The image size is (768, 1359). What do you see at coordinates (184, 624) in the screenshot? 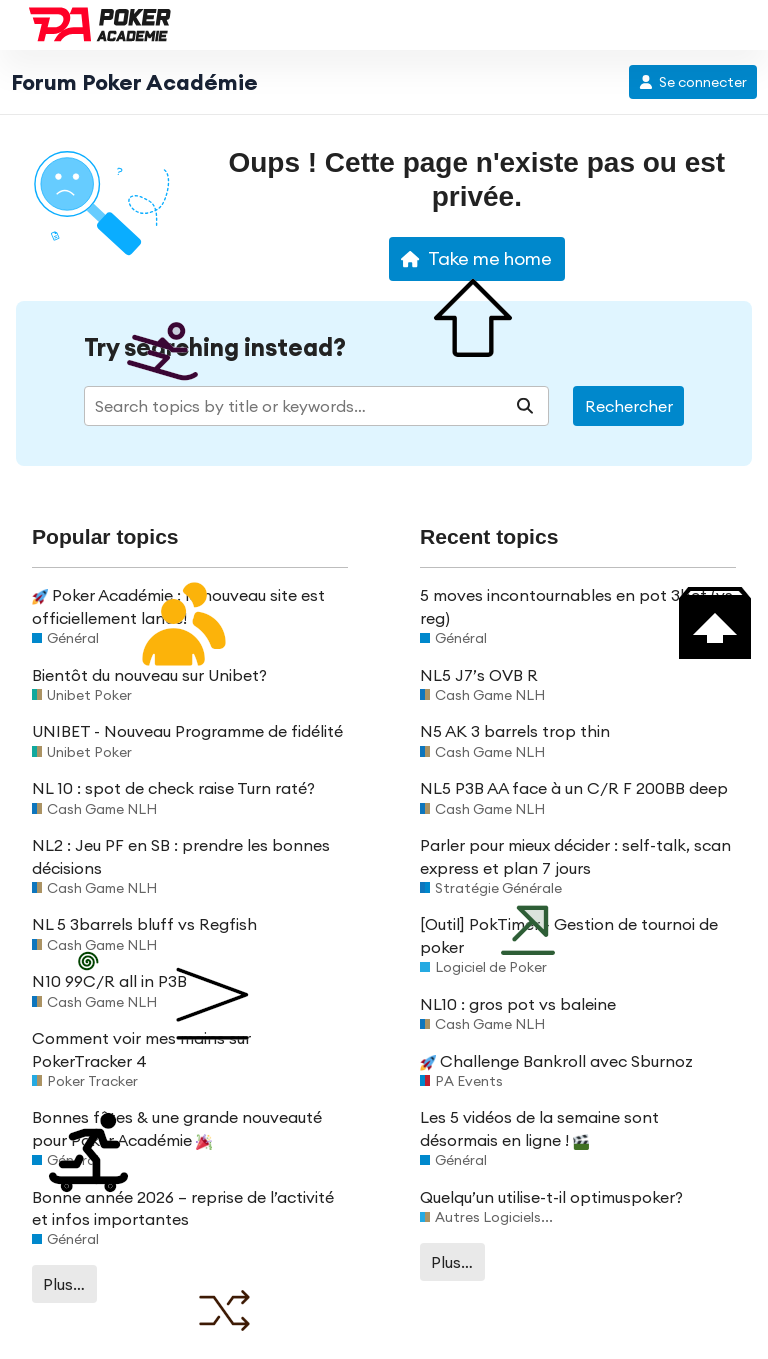
I see `view friends list` at bounding box center [184, 624].